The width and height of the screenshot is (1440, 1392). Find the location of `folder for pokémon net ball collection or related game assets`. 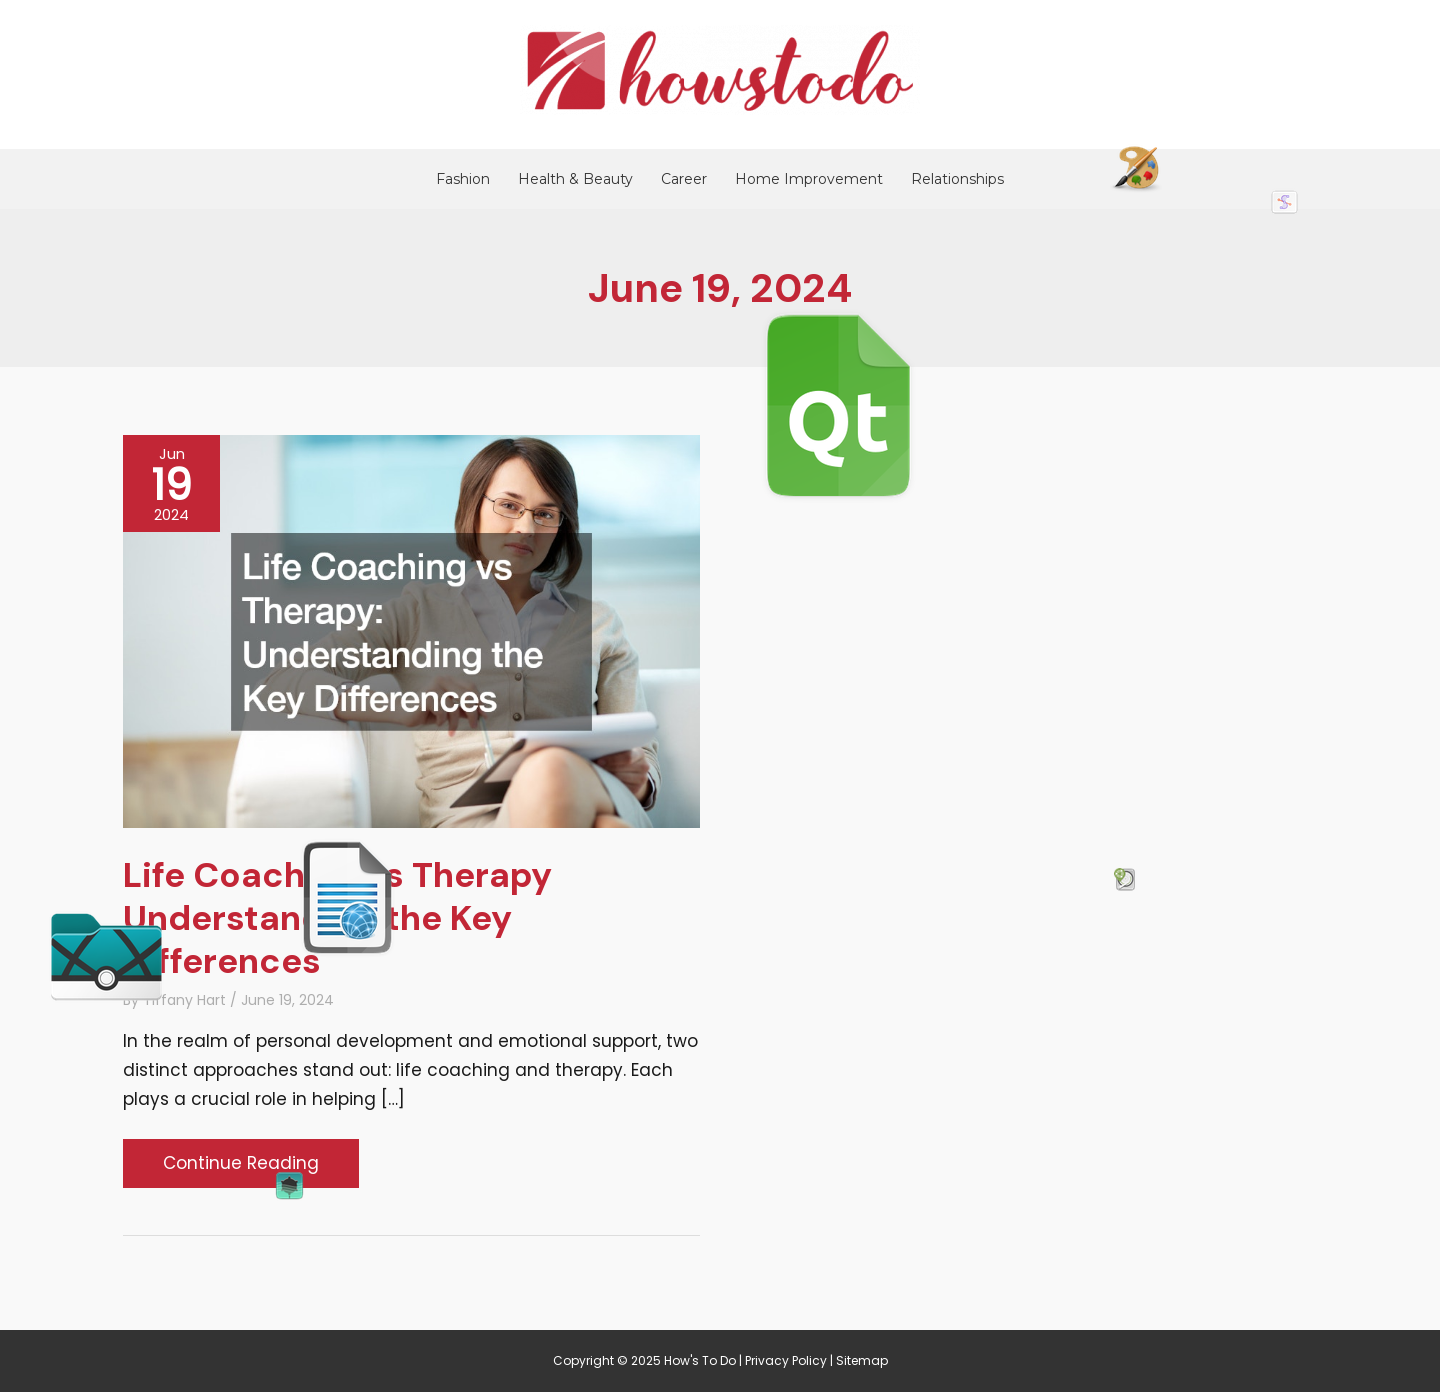

folder for pokémon net ball collection or related game assets is located at coordinates (106, 960).